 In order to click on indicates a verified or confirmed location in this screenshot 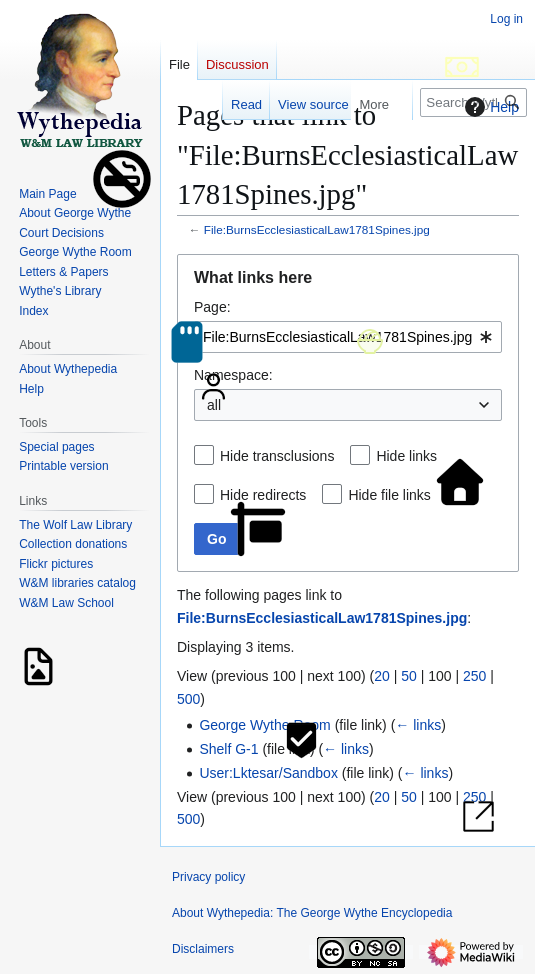, I will do `click(301, 740)`.